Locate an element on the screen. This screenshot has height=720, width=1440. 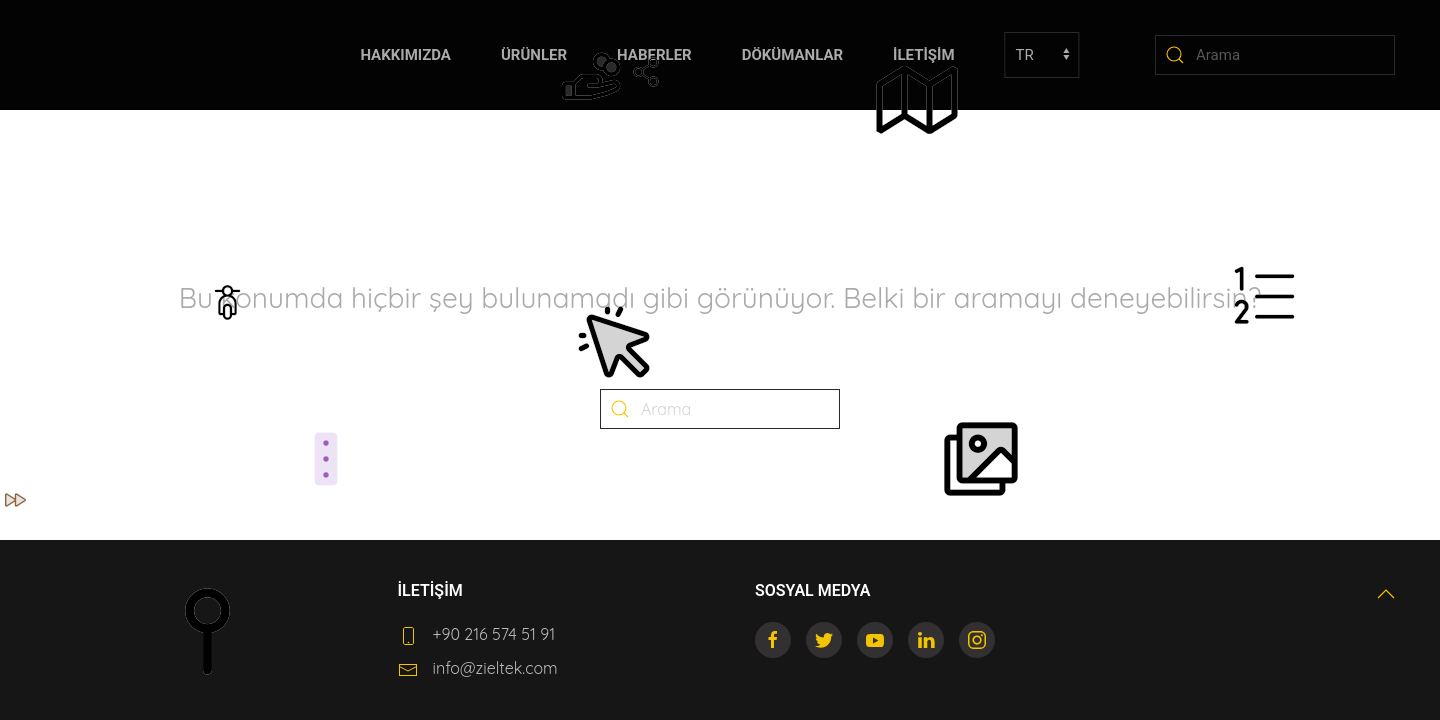
share content with others is located at coordinates (647, 72).